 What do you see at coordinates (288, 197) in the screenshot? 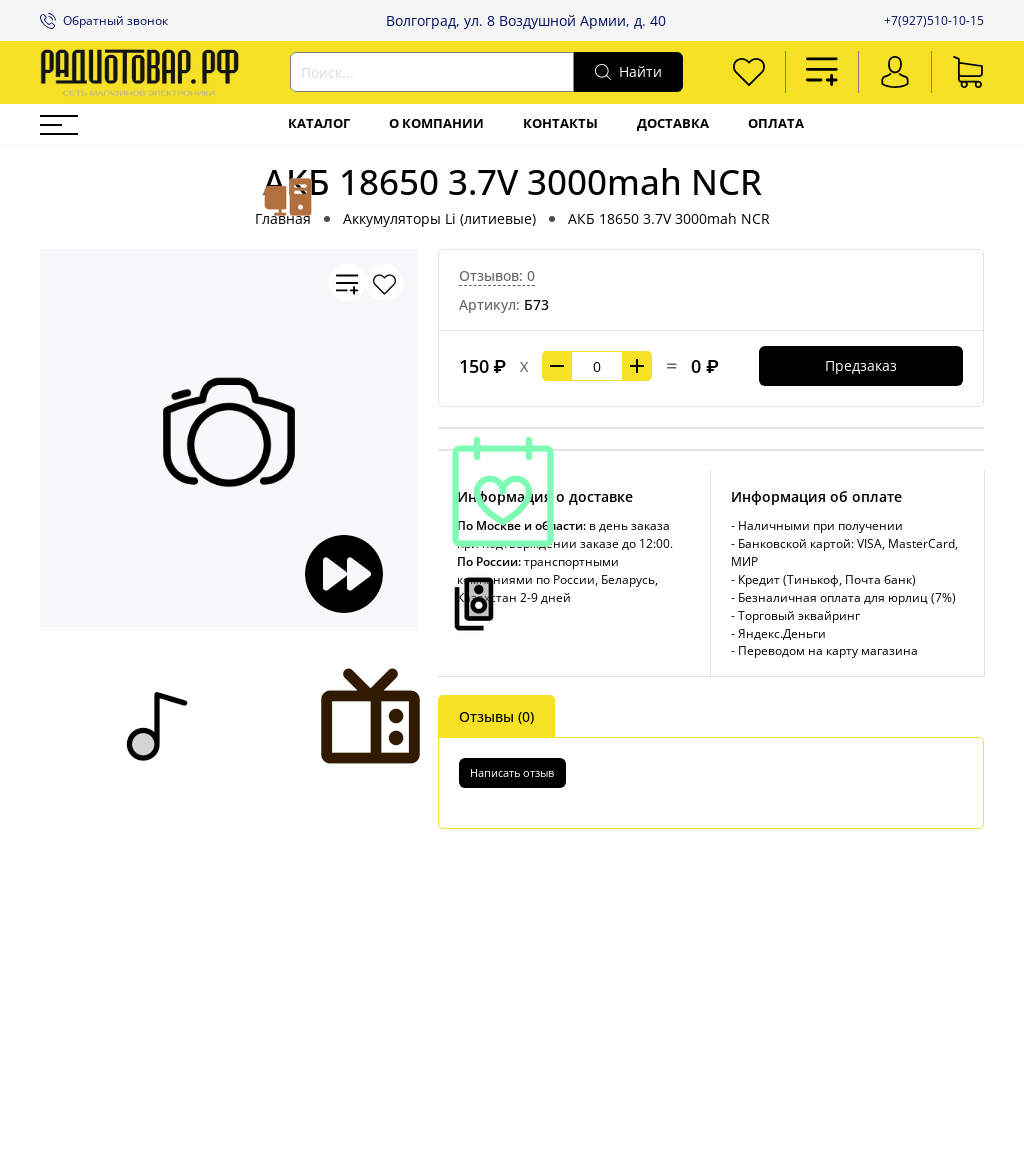
I see `access desktop computer settings` at bounding box center [288, 197].